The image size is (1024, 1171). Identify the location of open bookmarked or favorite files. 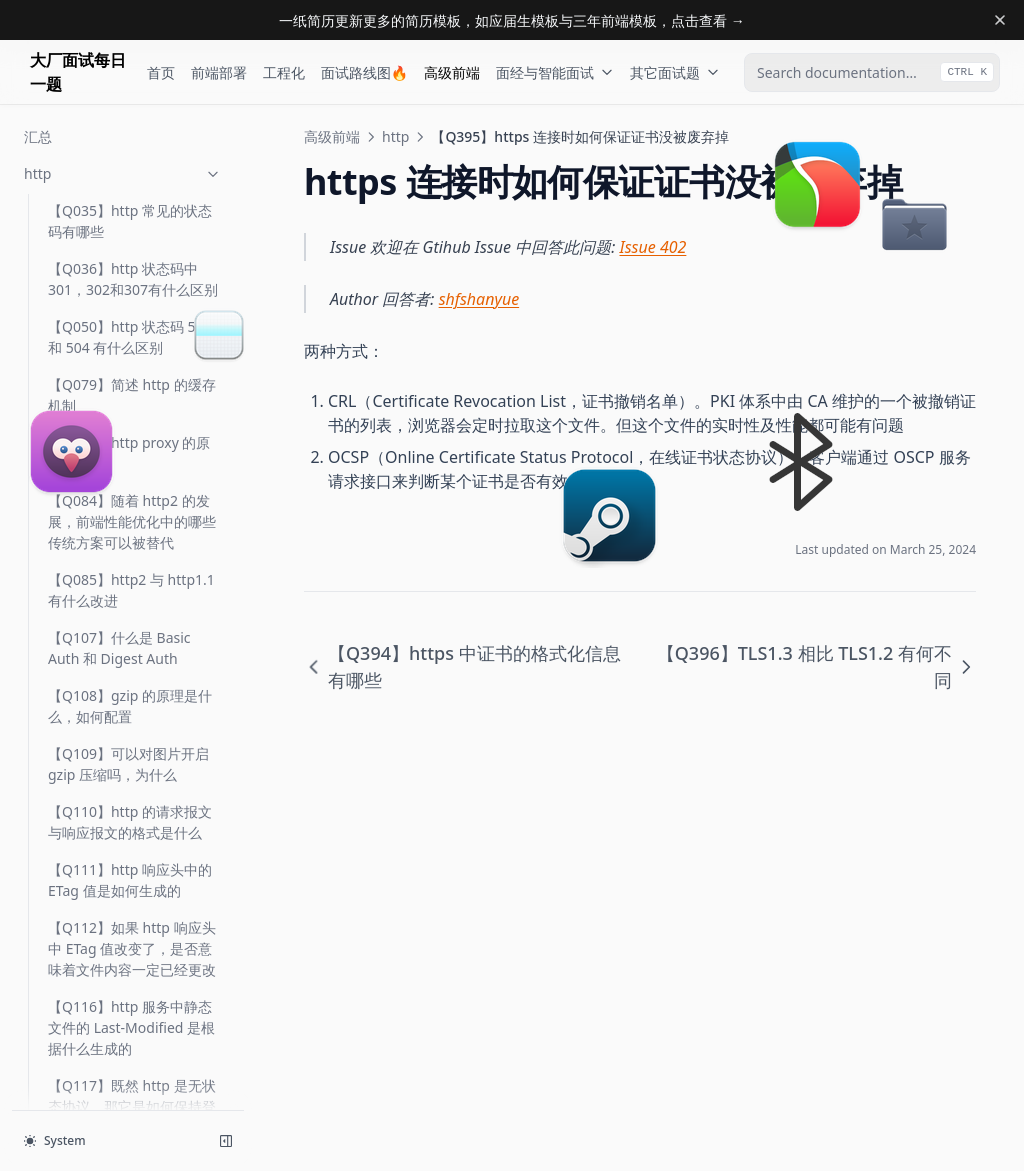
(914, 224).